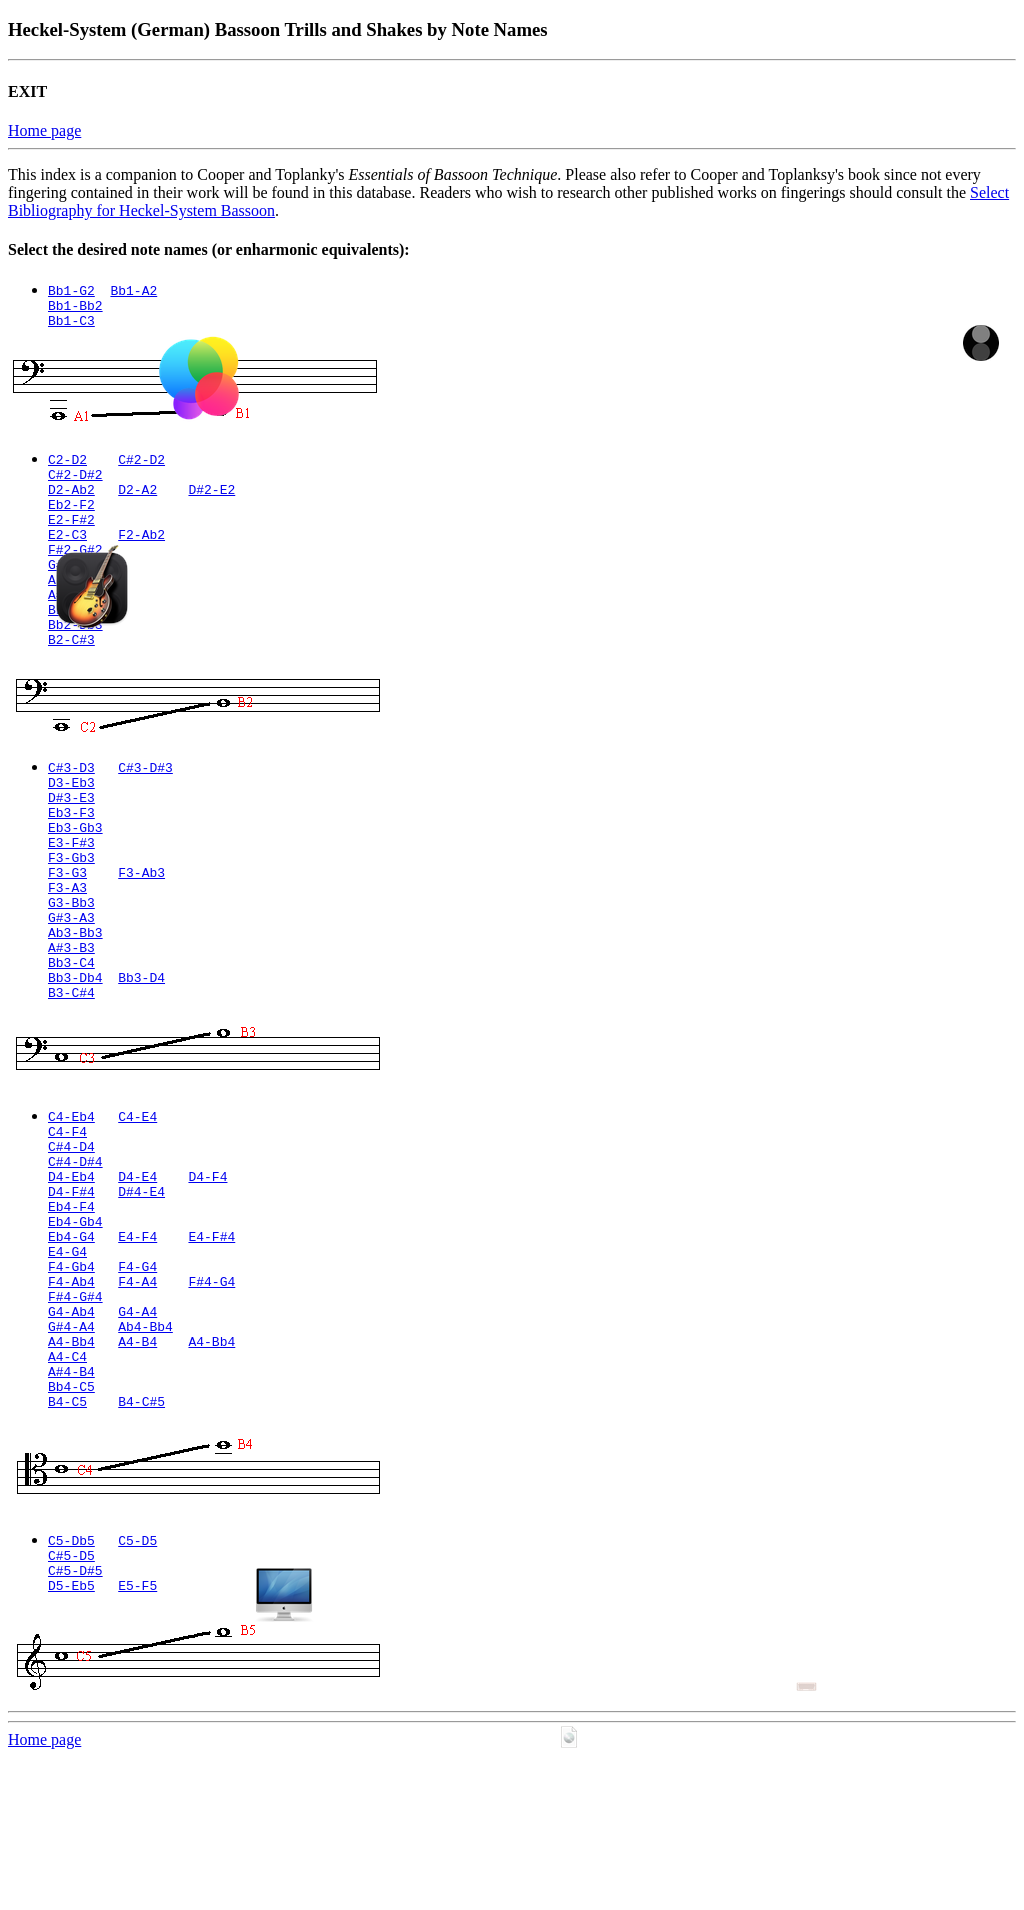  What do you see at coordinates (284, 1588) in the screenshot?
I see `represents this mac in system preferences or network settings` at bounding box center [284, 1588].